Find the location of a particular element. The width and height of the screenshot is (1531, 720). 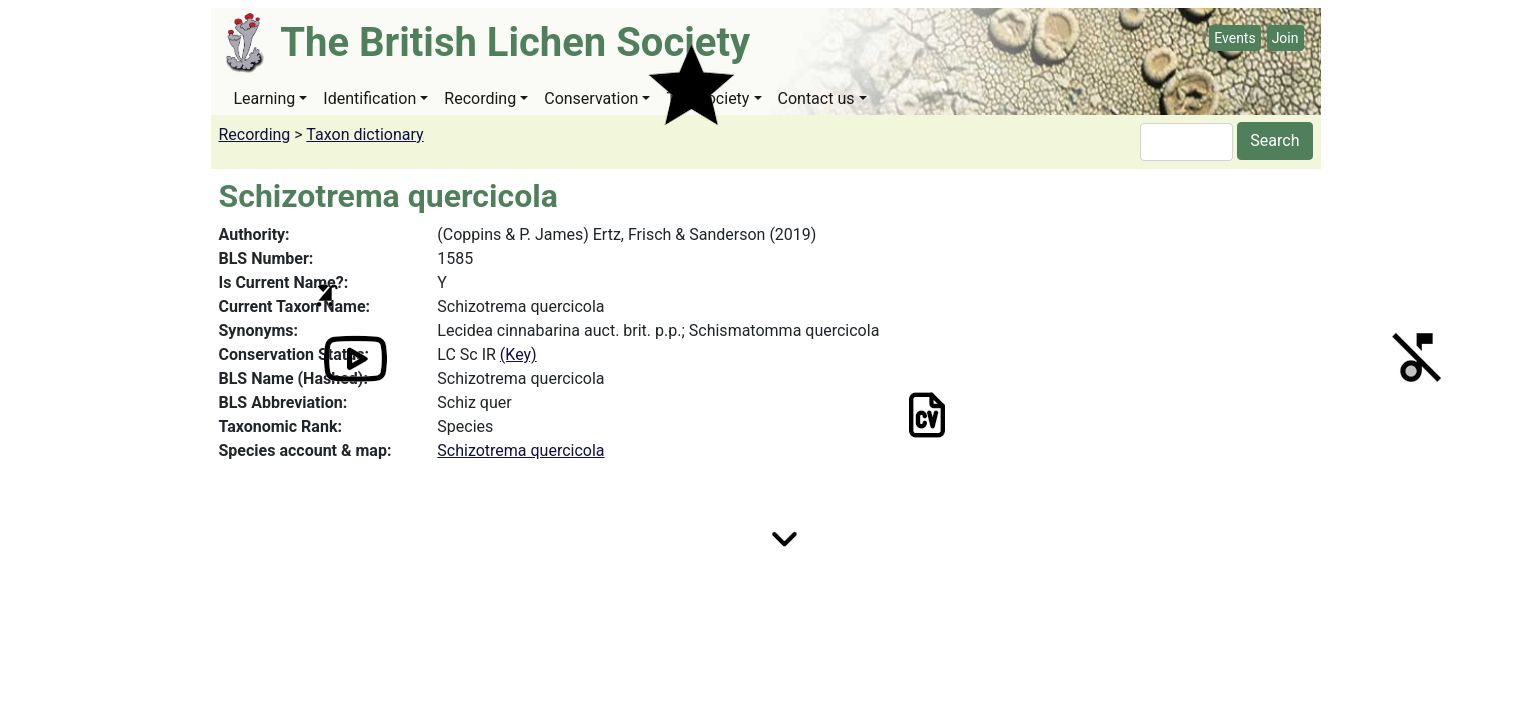

indicates stroller-friendly or family amenities available is located at coordinates (326, 295).